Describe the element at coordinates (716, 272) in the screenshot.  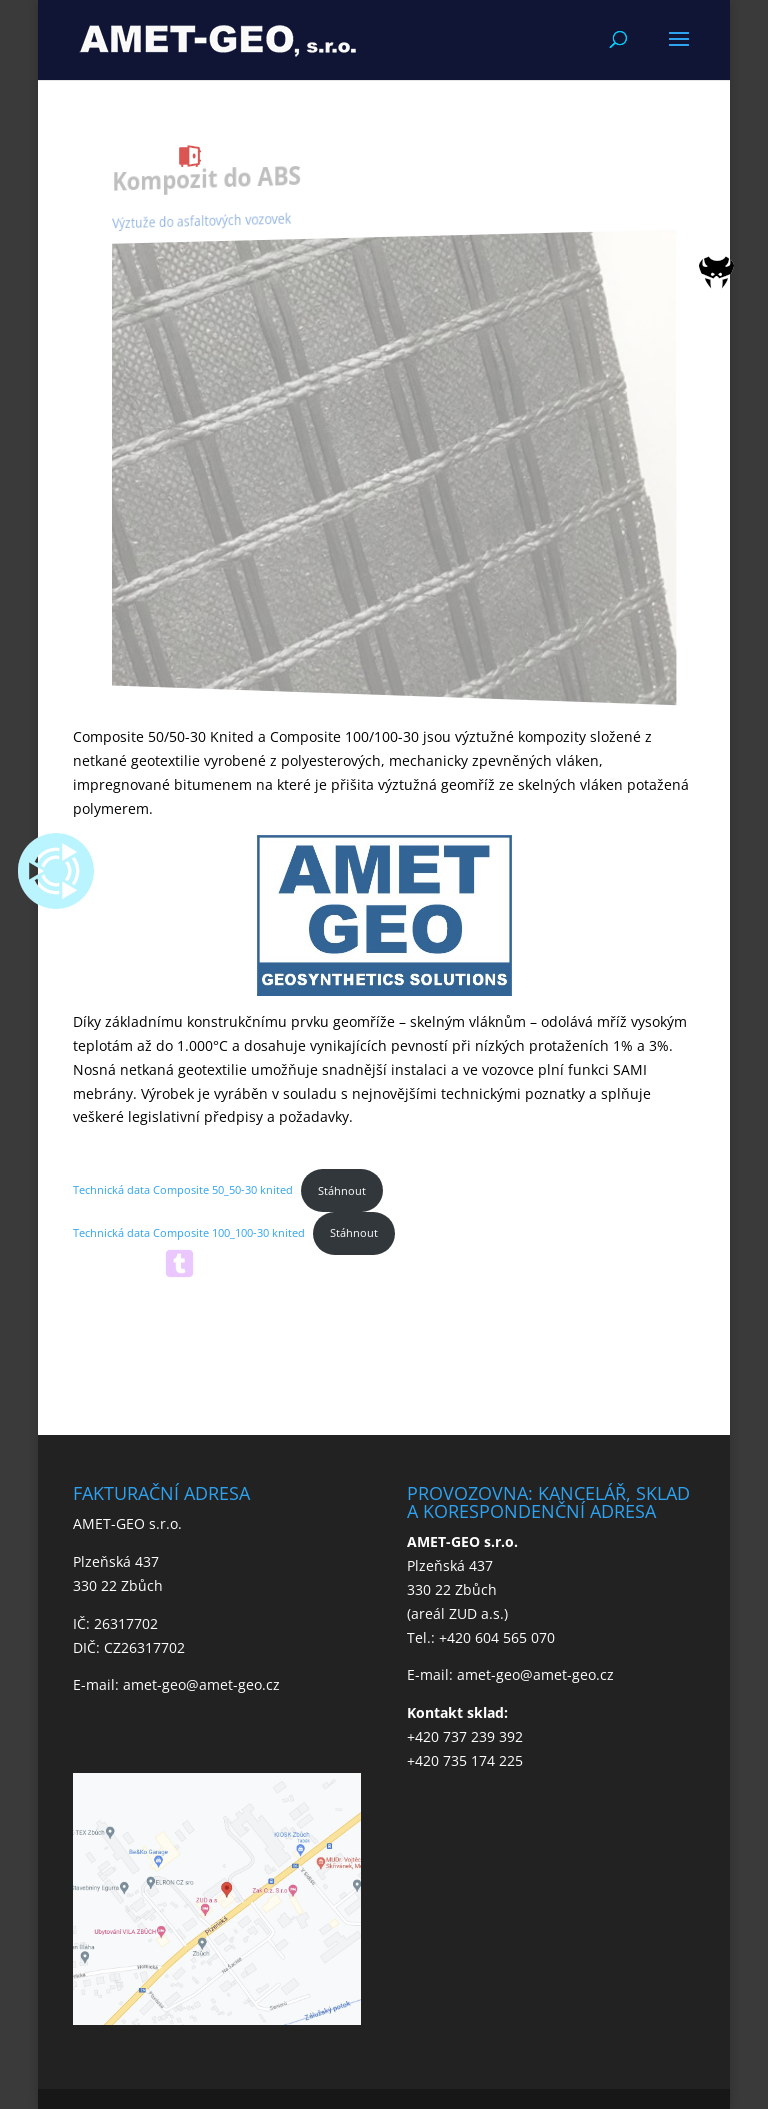
I see `mamba ui brand logo` at that location.